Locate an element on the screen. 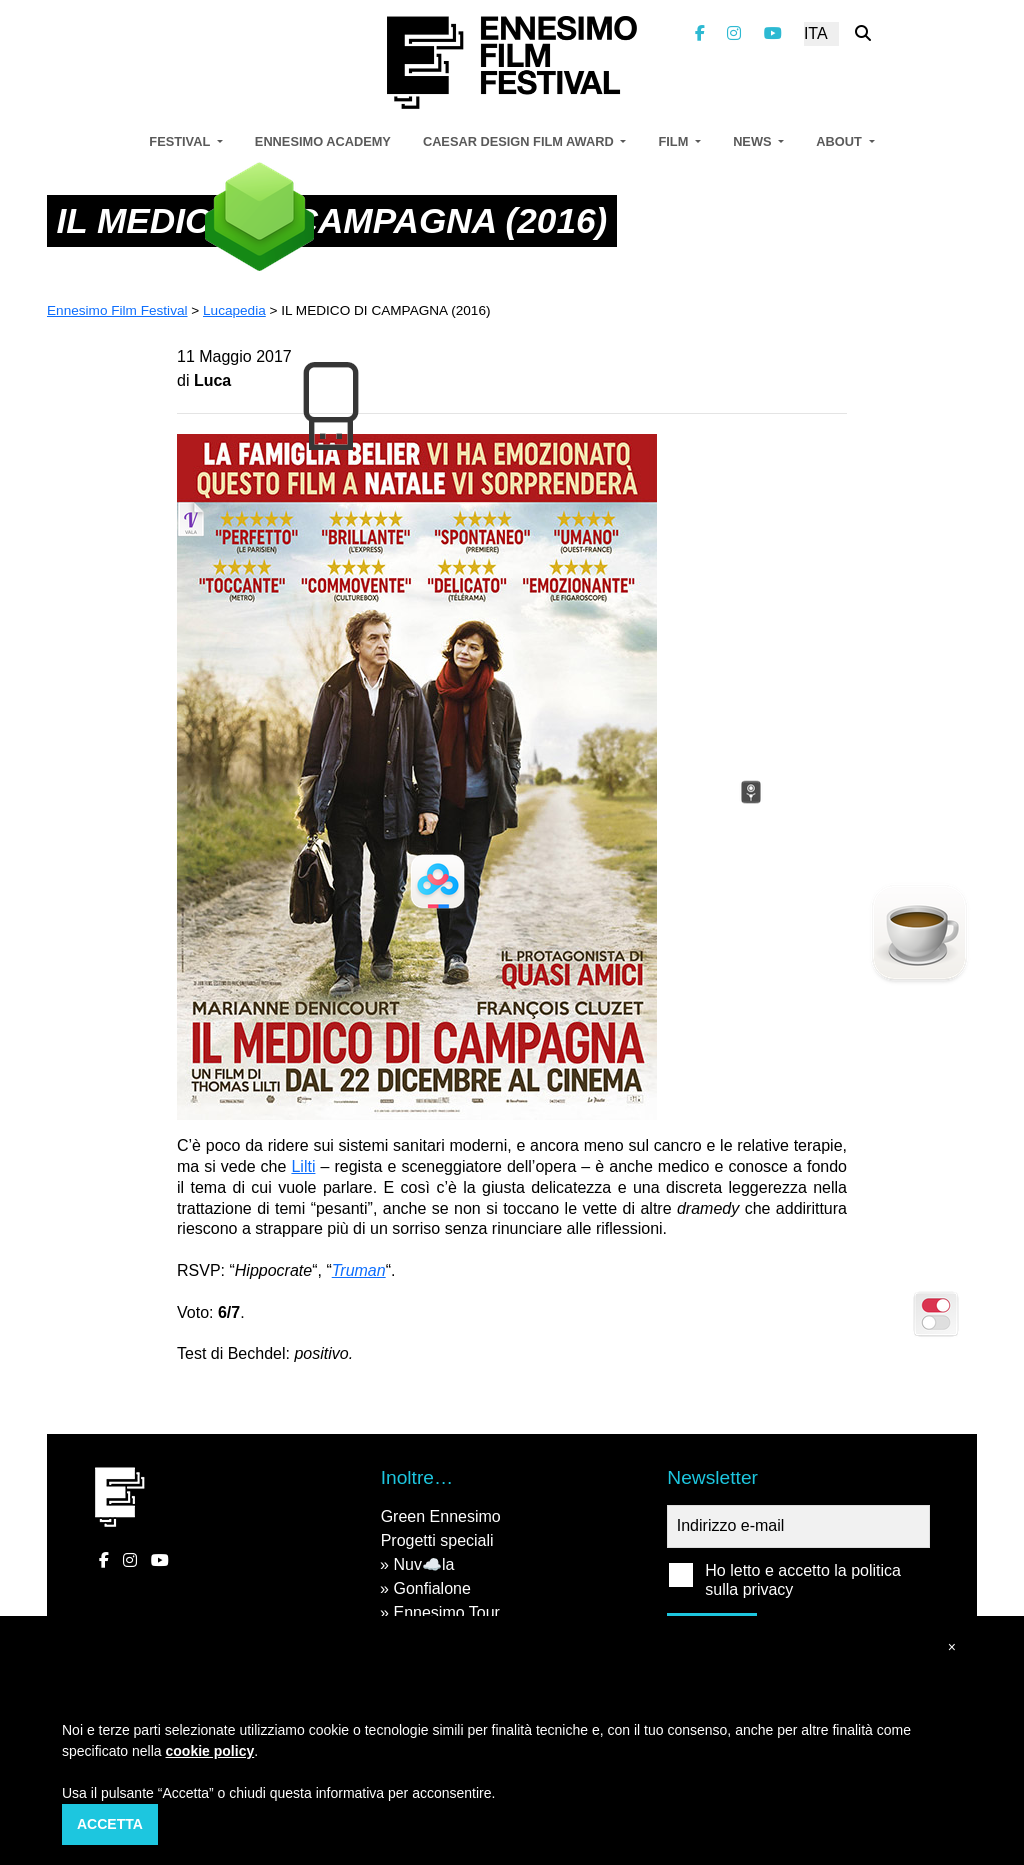 This screenshot has height=1865, width=1024. open gnome tweaks settings is located at coordinates (936, 1314).